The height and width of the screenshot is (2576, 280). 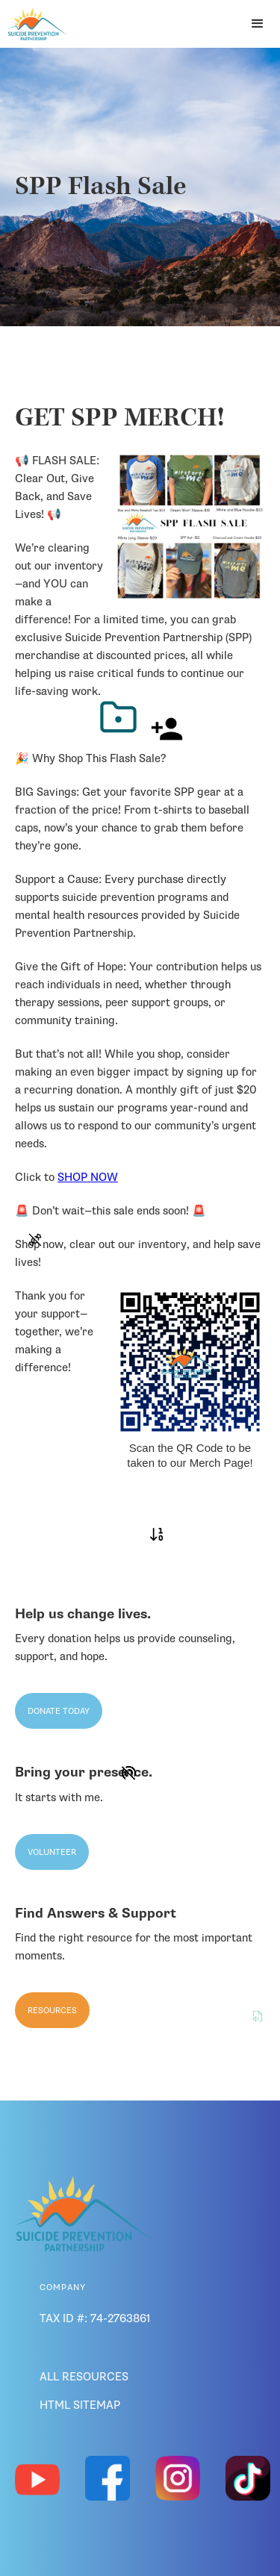 I want to click on sort numerically in descending order, so click(x=157, y=1534).